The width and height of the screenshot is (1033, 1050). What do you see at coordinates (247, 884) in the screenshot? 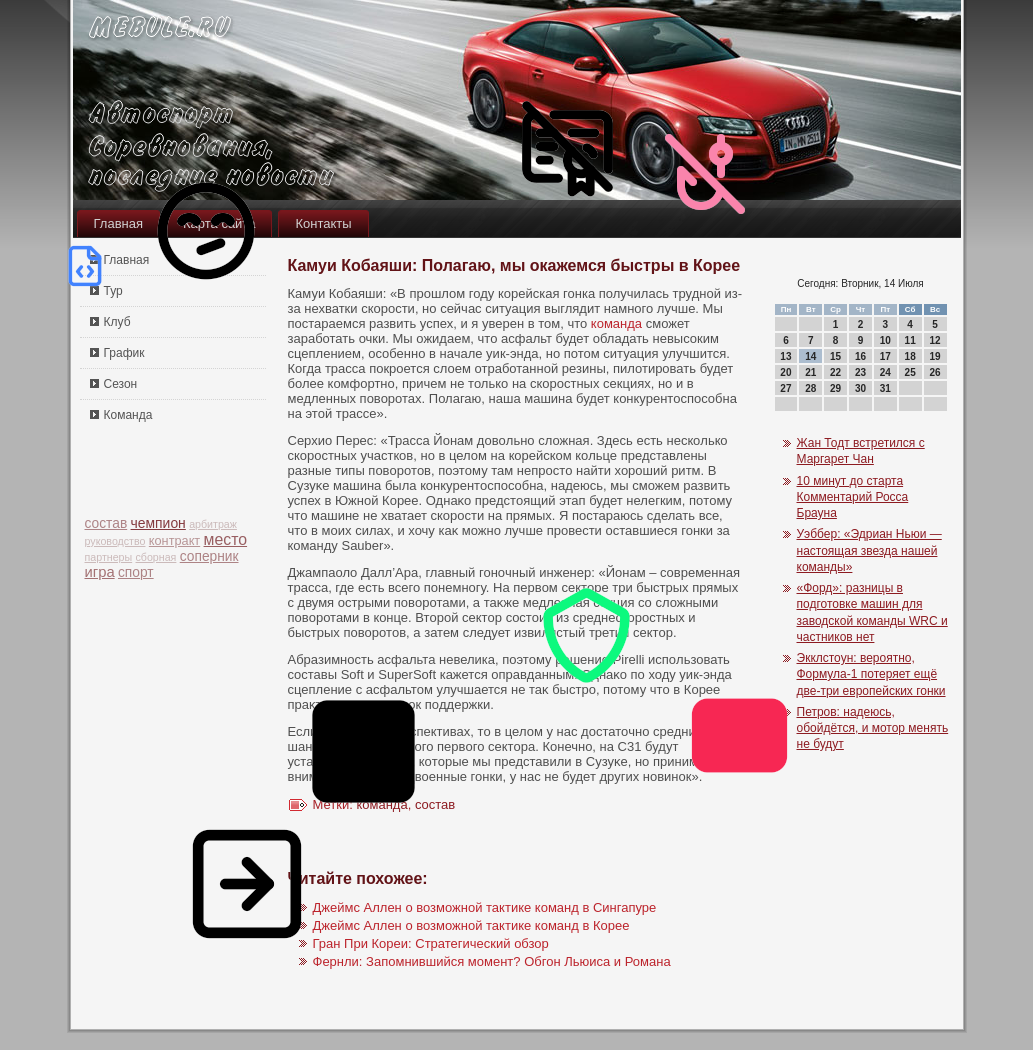
I see `proceed to the next step` at bounding box center [247, 884].